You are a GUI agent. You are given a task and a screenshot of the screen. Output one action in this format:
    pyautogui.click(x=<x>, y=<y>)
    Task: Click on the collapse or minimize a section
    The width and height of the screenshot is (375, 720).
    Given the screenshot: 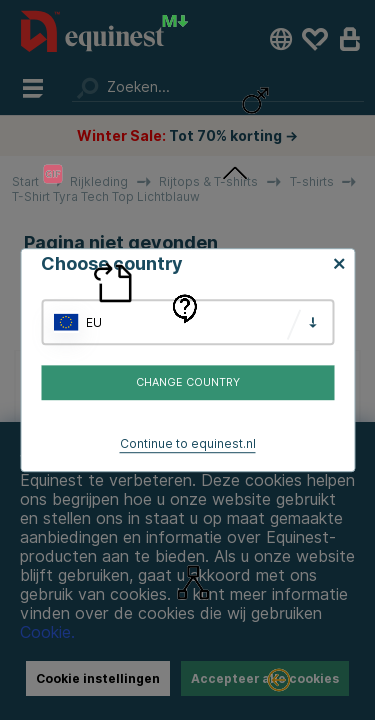 What is the action you would take?
    pyautogui.click(x=235, y=174)
    